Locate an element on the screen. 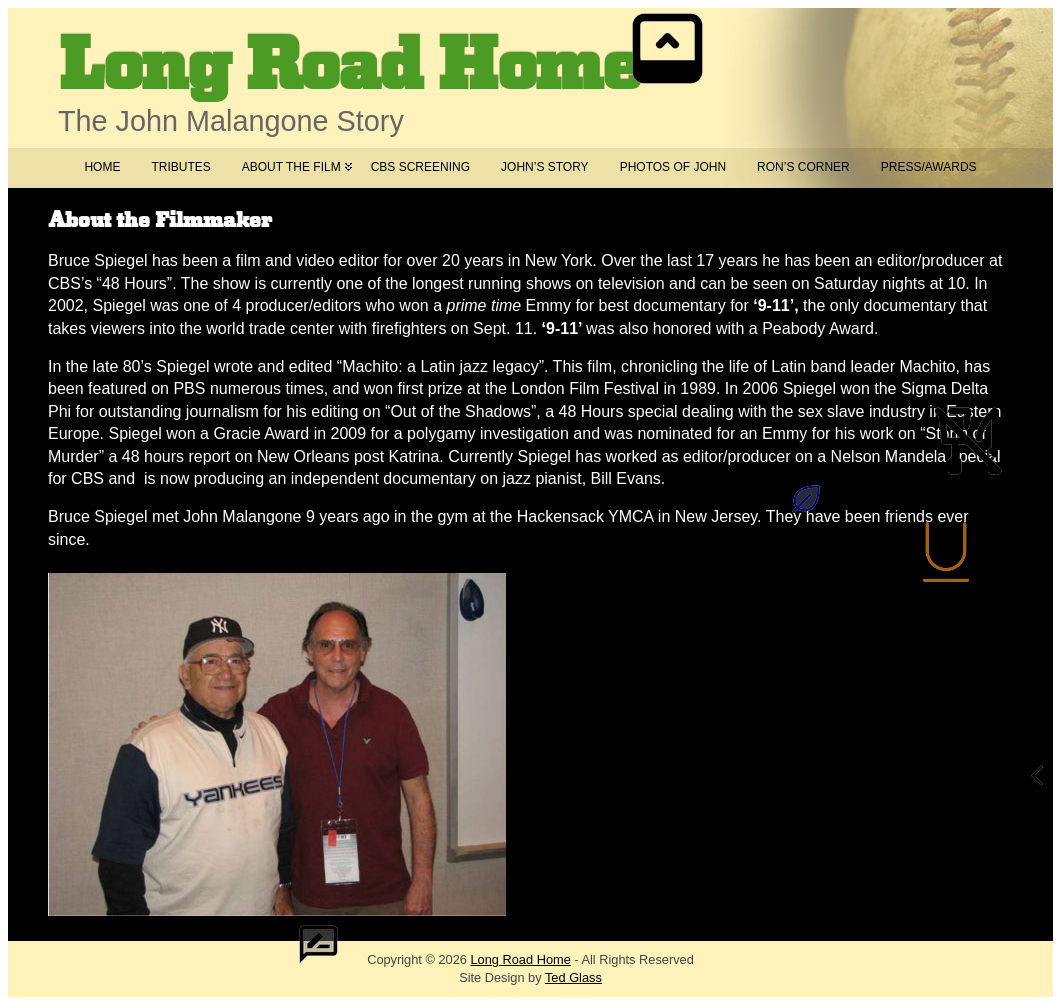 The image size is (1061, 1005). write a review or feedback is located at coordinates (318, 944).